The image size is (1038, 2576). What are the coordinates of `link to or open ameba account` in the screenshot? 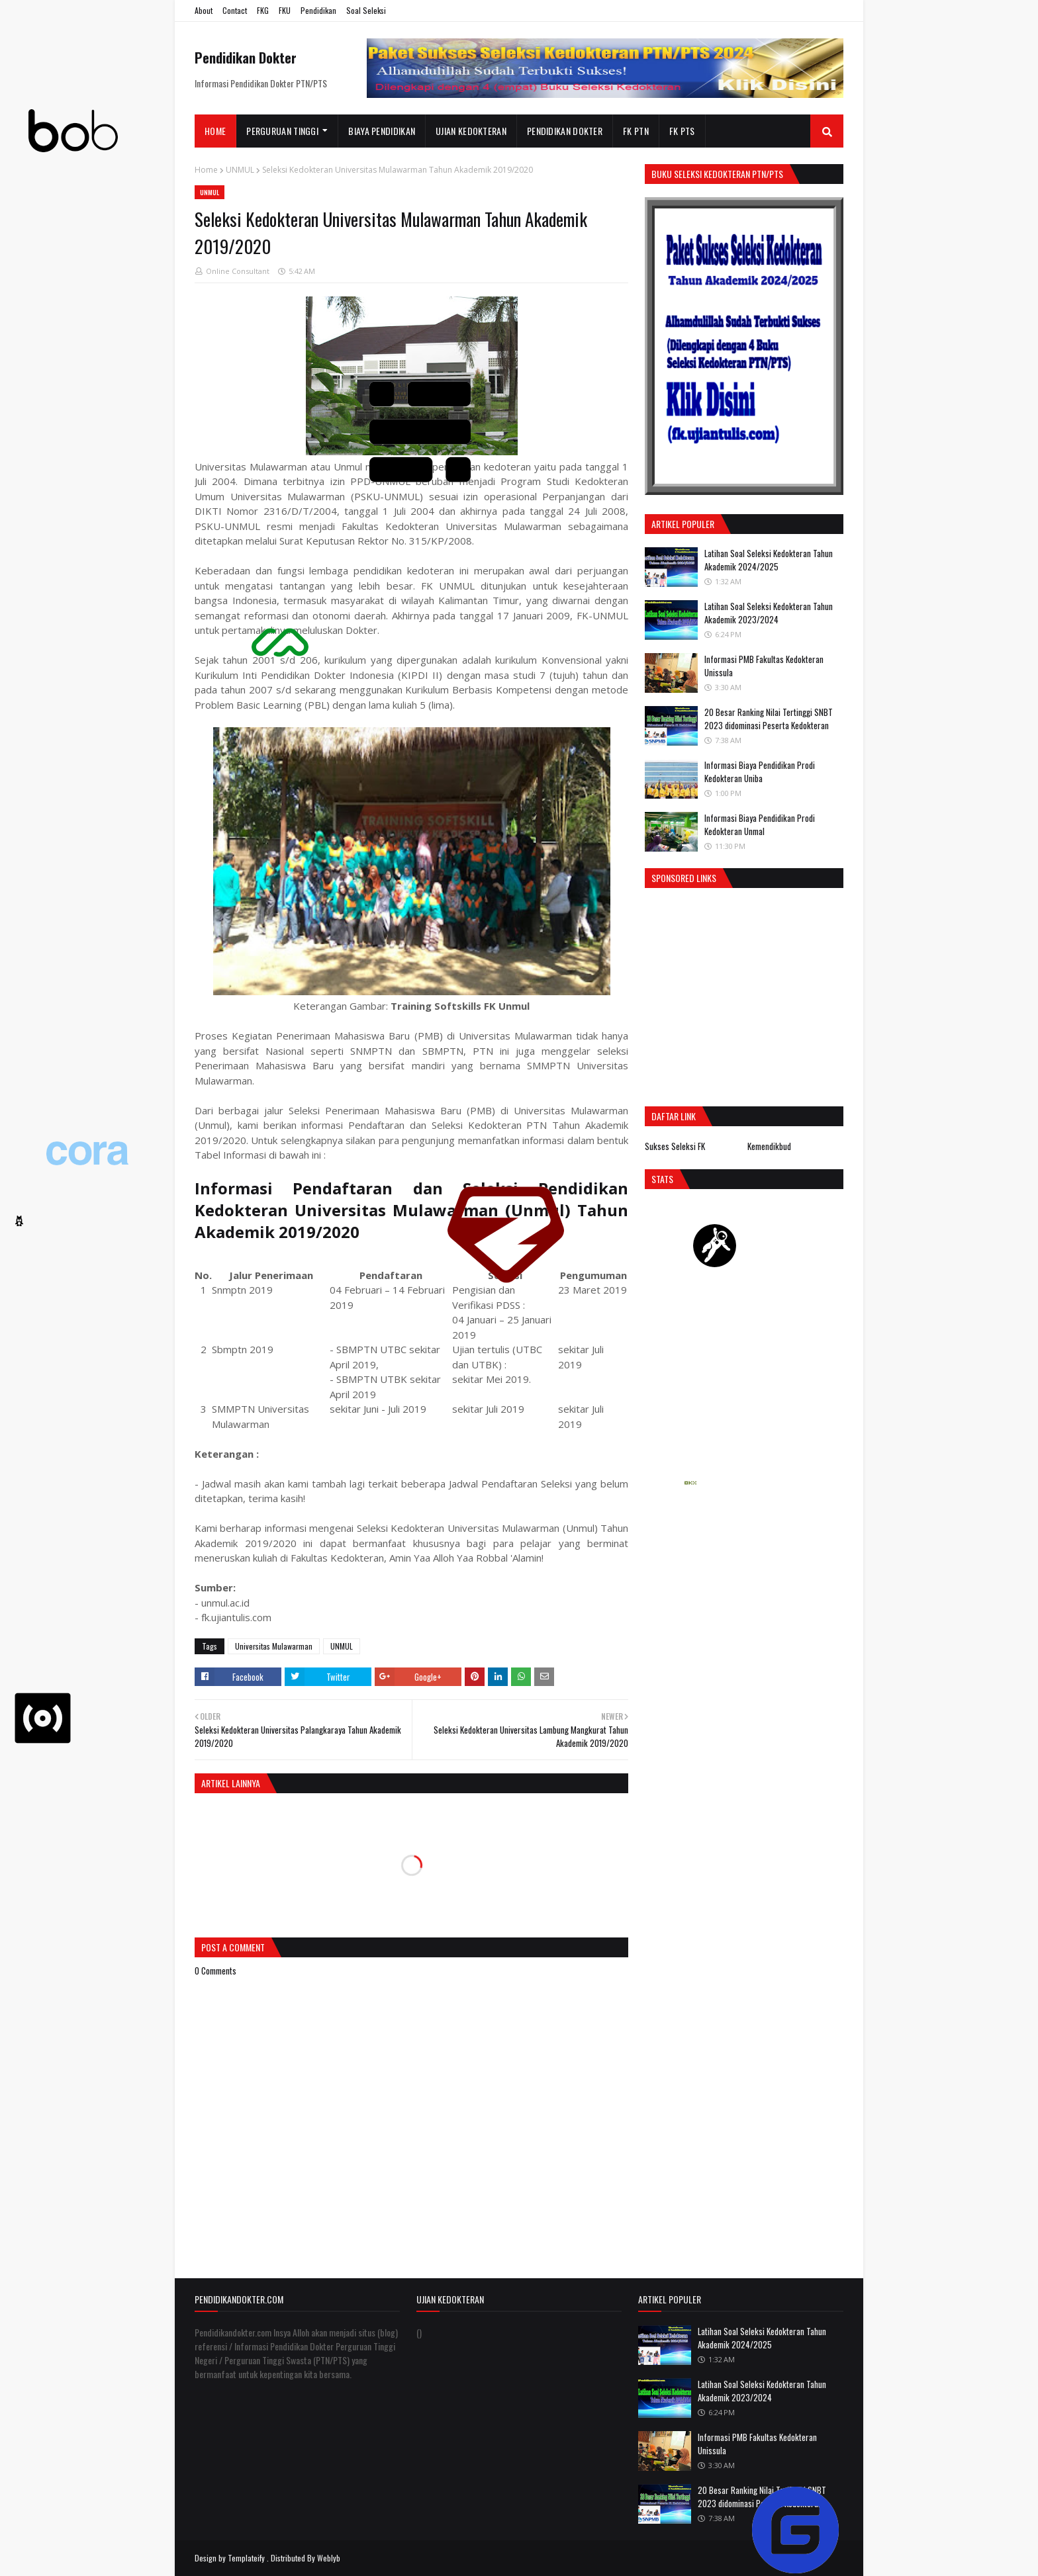 It's located at (19, 1221).